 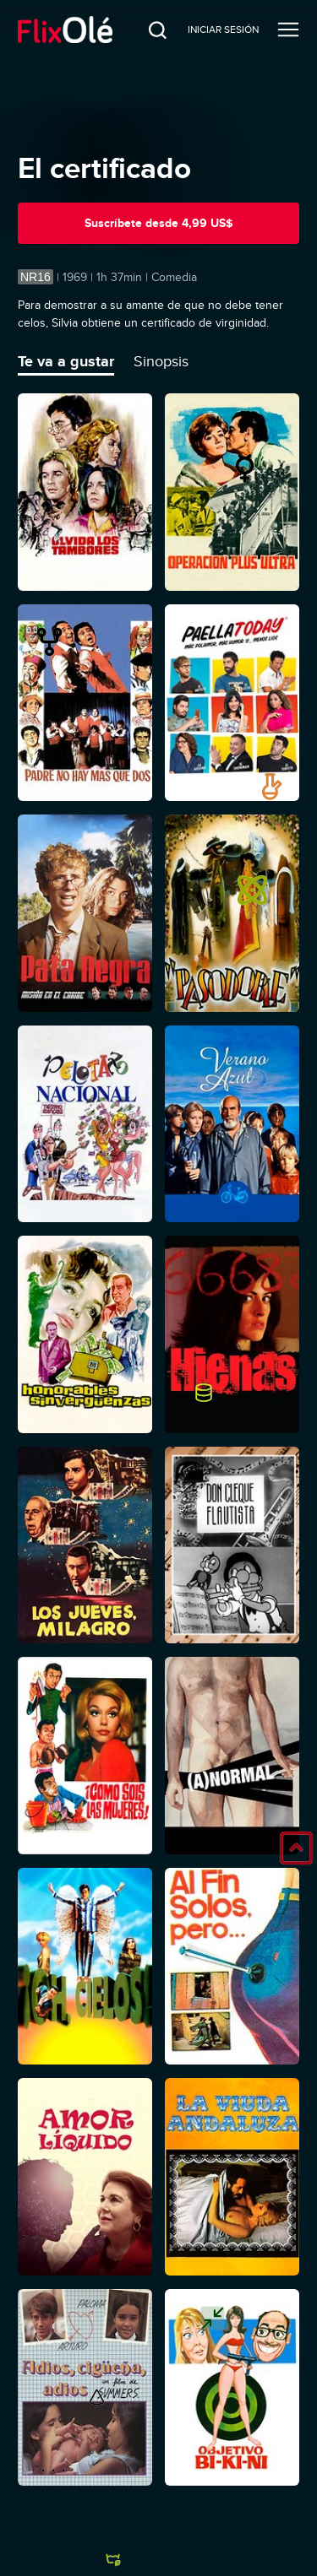 I want to click on collapse or minimize a section, so click(x=296, y=1848).